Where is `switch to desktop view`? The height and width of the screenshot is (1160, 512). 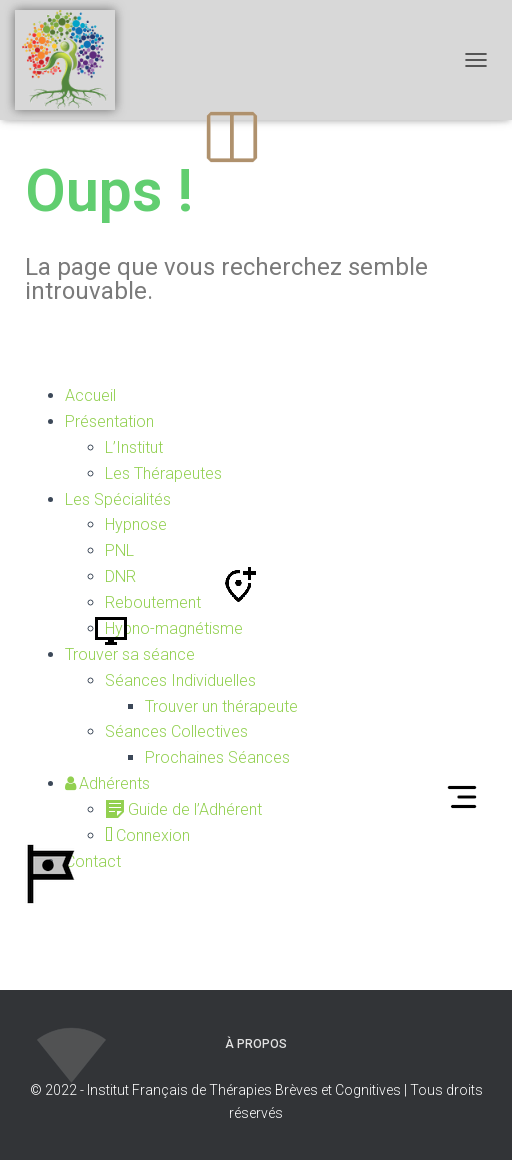 switch to desktop view is located at coordinates (111, 631).